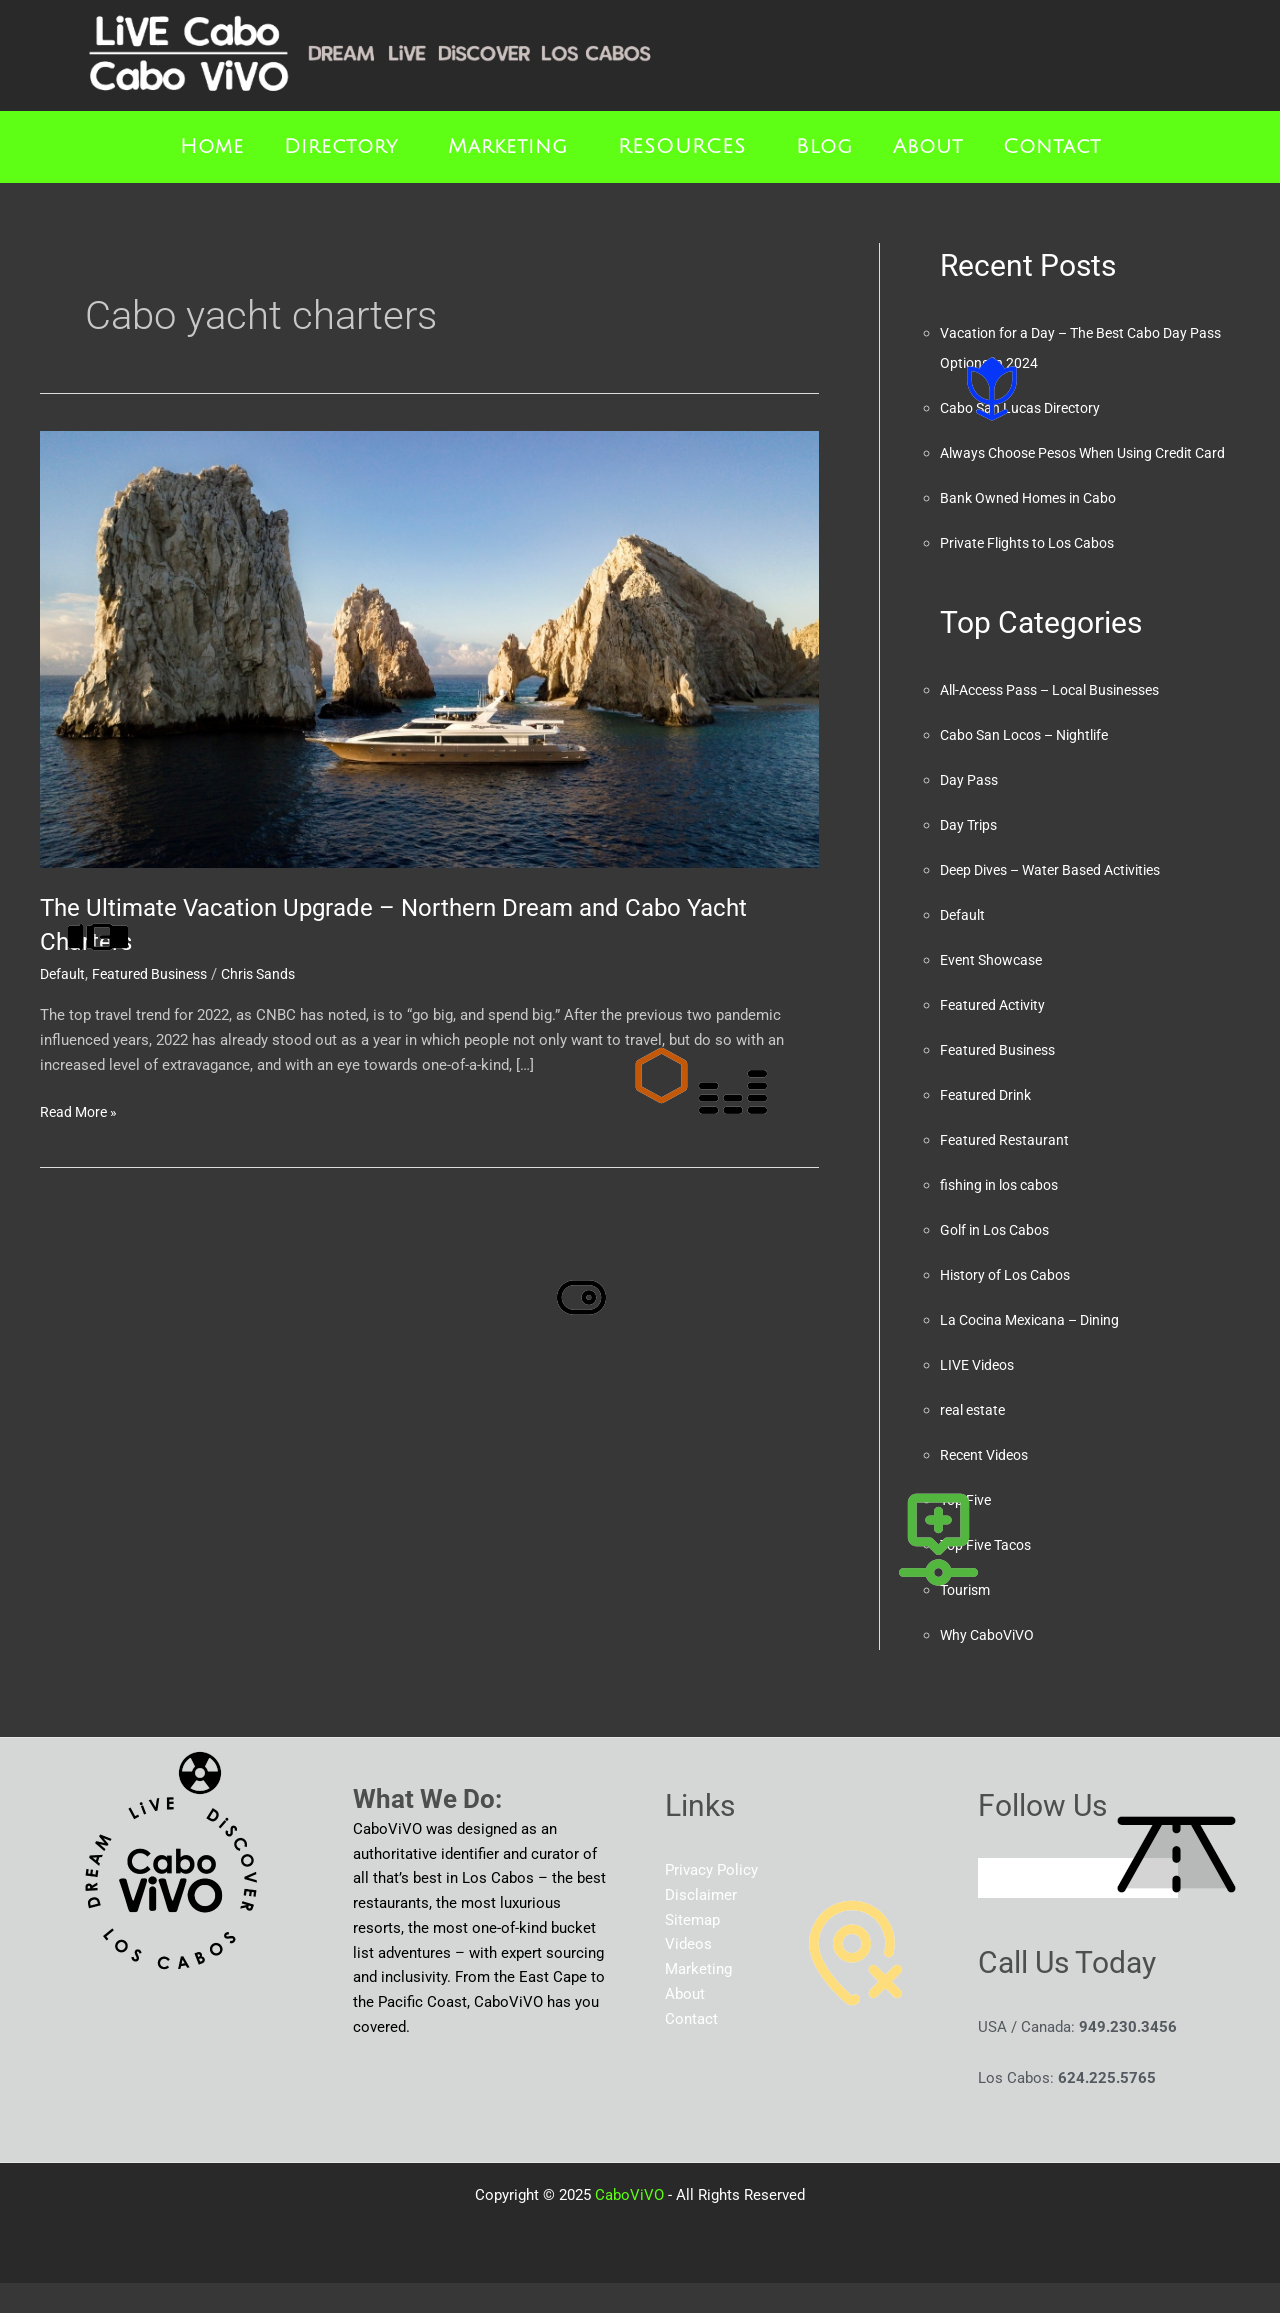 The image size is (1280, 2313). I want to click on access garden or plant-related features, so click(992, 389).